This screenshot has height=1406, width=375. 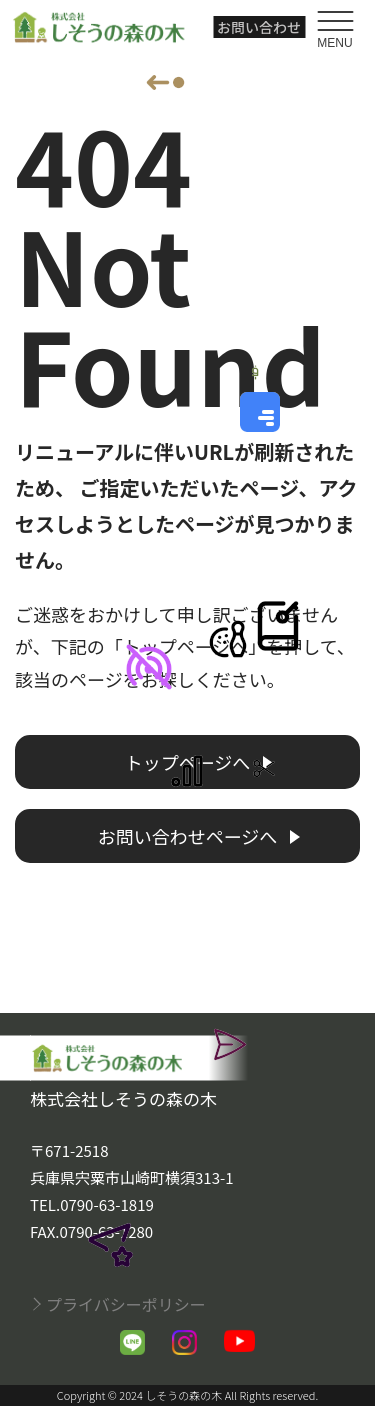 What do you see at coordinates (187, 771) in the screenshot?
I see `open Google Analytics dashboard` at bounding box center [187, 771].